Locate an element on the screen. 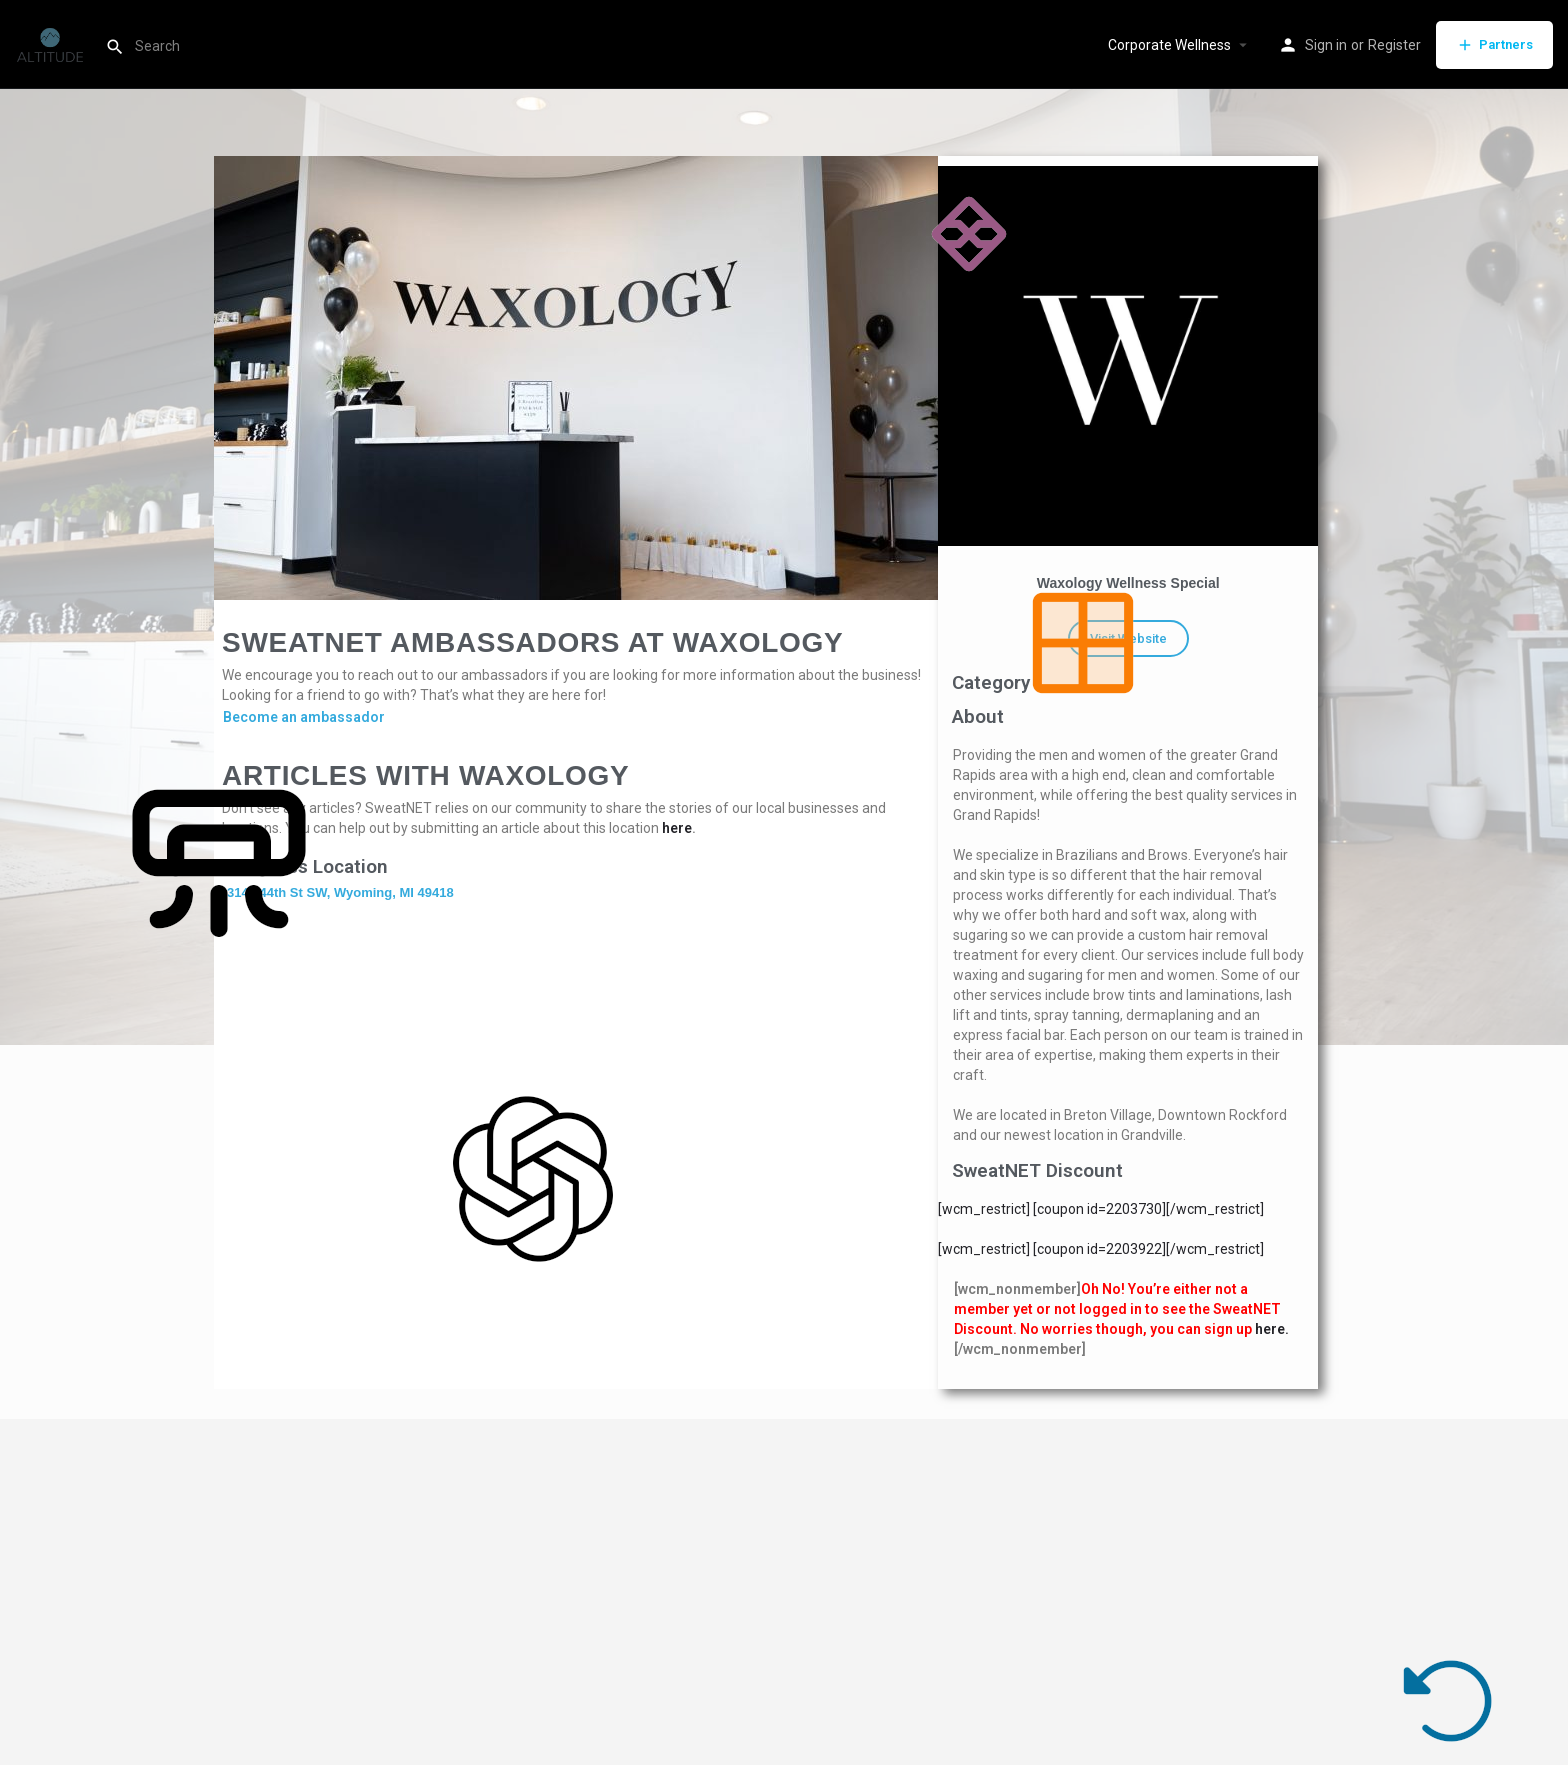 This screenshot has height=1765, width=1568. pay with Pix instant payment system is located at coordinates (969, 234).